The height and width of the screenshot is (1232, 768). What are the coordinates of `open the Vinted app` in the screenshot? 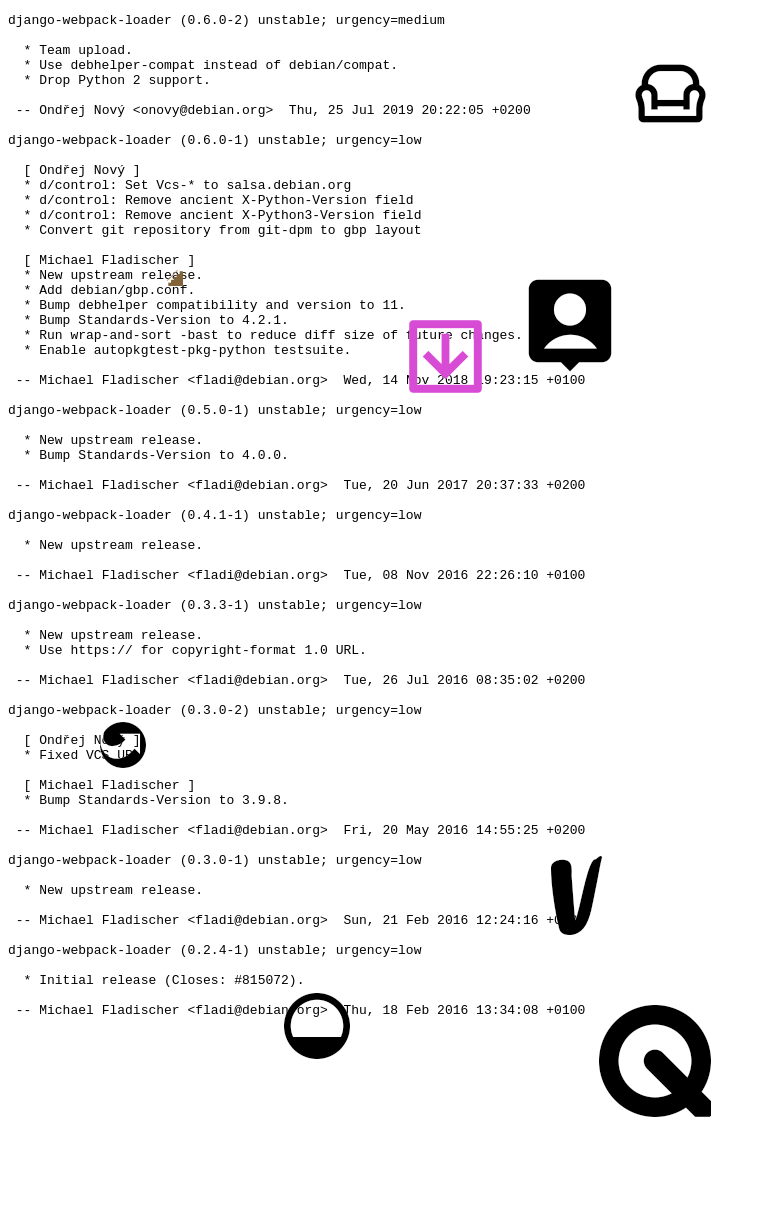 It's located at (576, 895).